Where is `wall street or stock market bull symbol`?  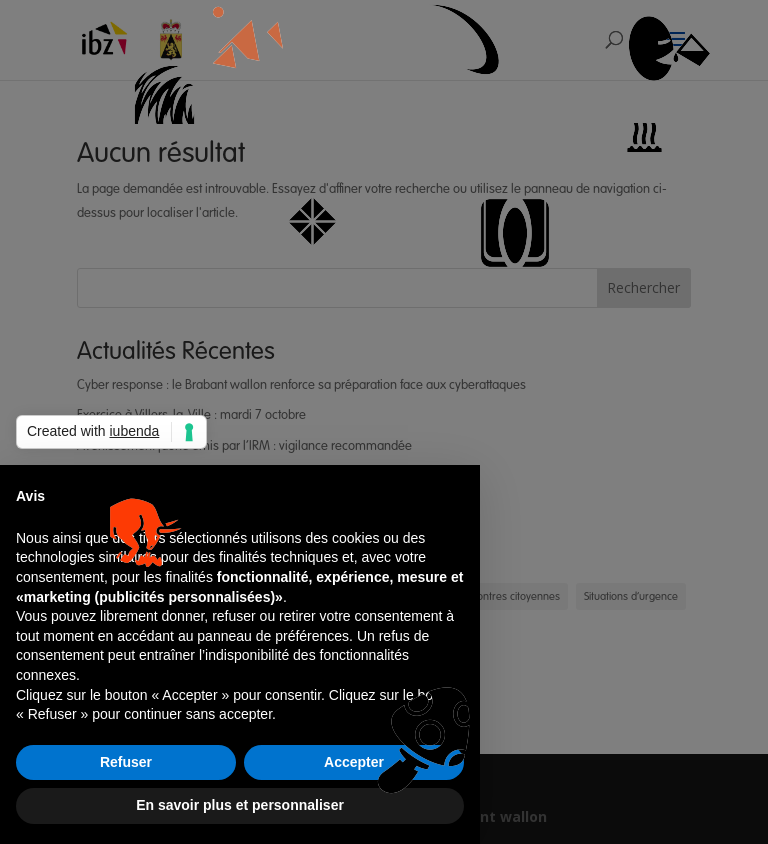 wall street or stock market bull symbol is located at coordinates (147, 529).